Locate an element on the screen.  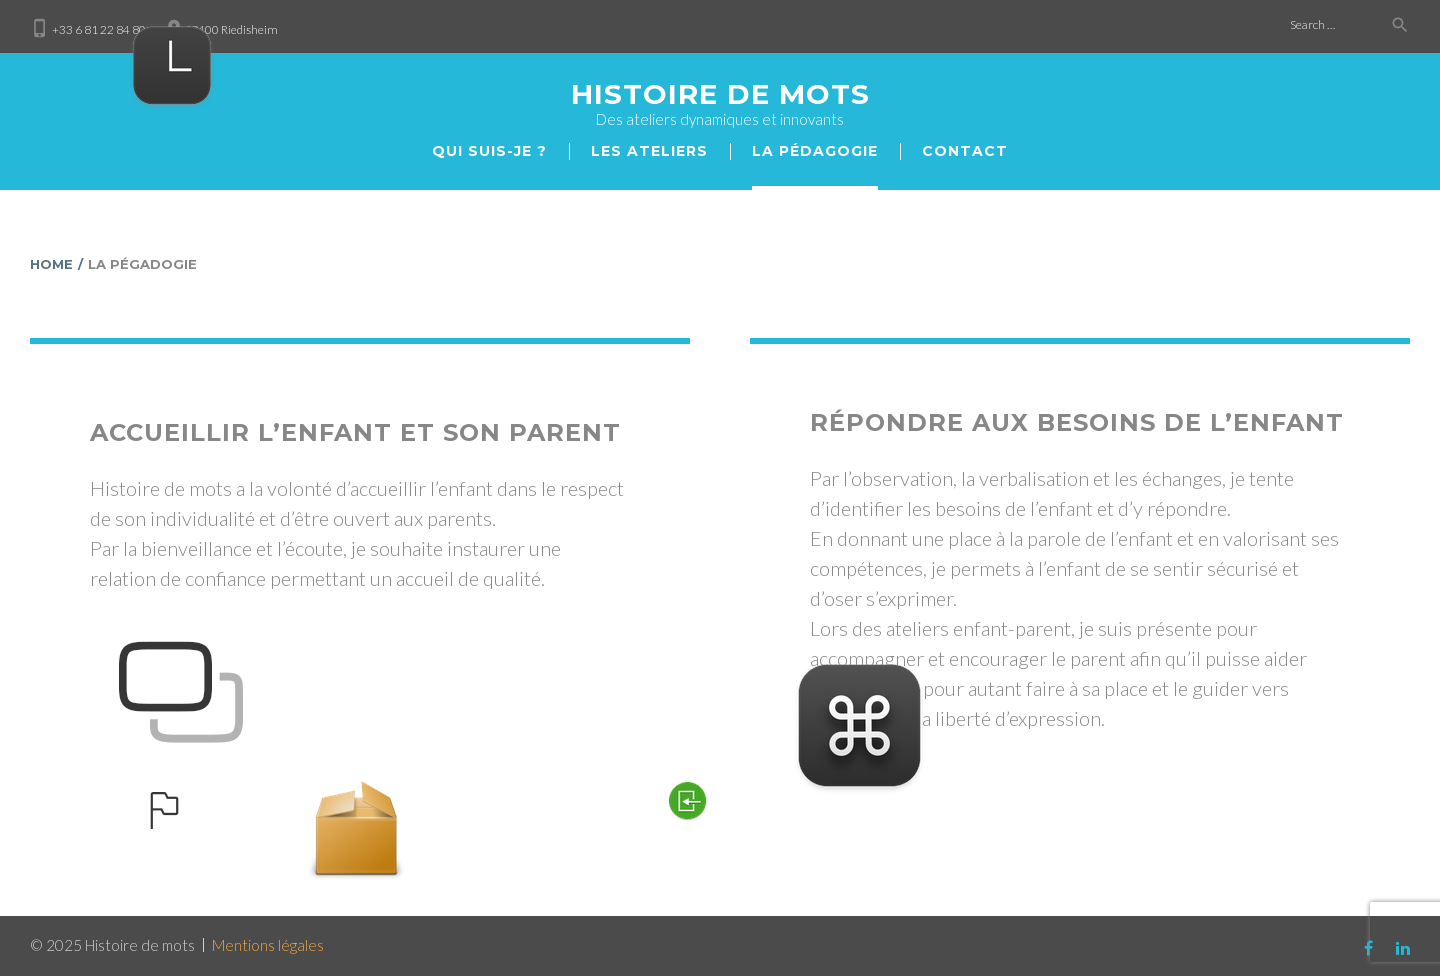
generic package or archive file type is located at coordinates (355, 830).